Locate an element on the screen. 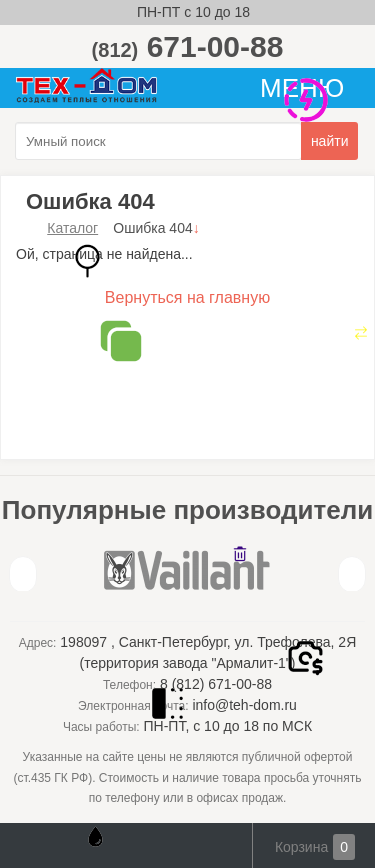  indicates water or hydration tracking is located at coordinates (95, 836).